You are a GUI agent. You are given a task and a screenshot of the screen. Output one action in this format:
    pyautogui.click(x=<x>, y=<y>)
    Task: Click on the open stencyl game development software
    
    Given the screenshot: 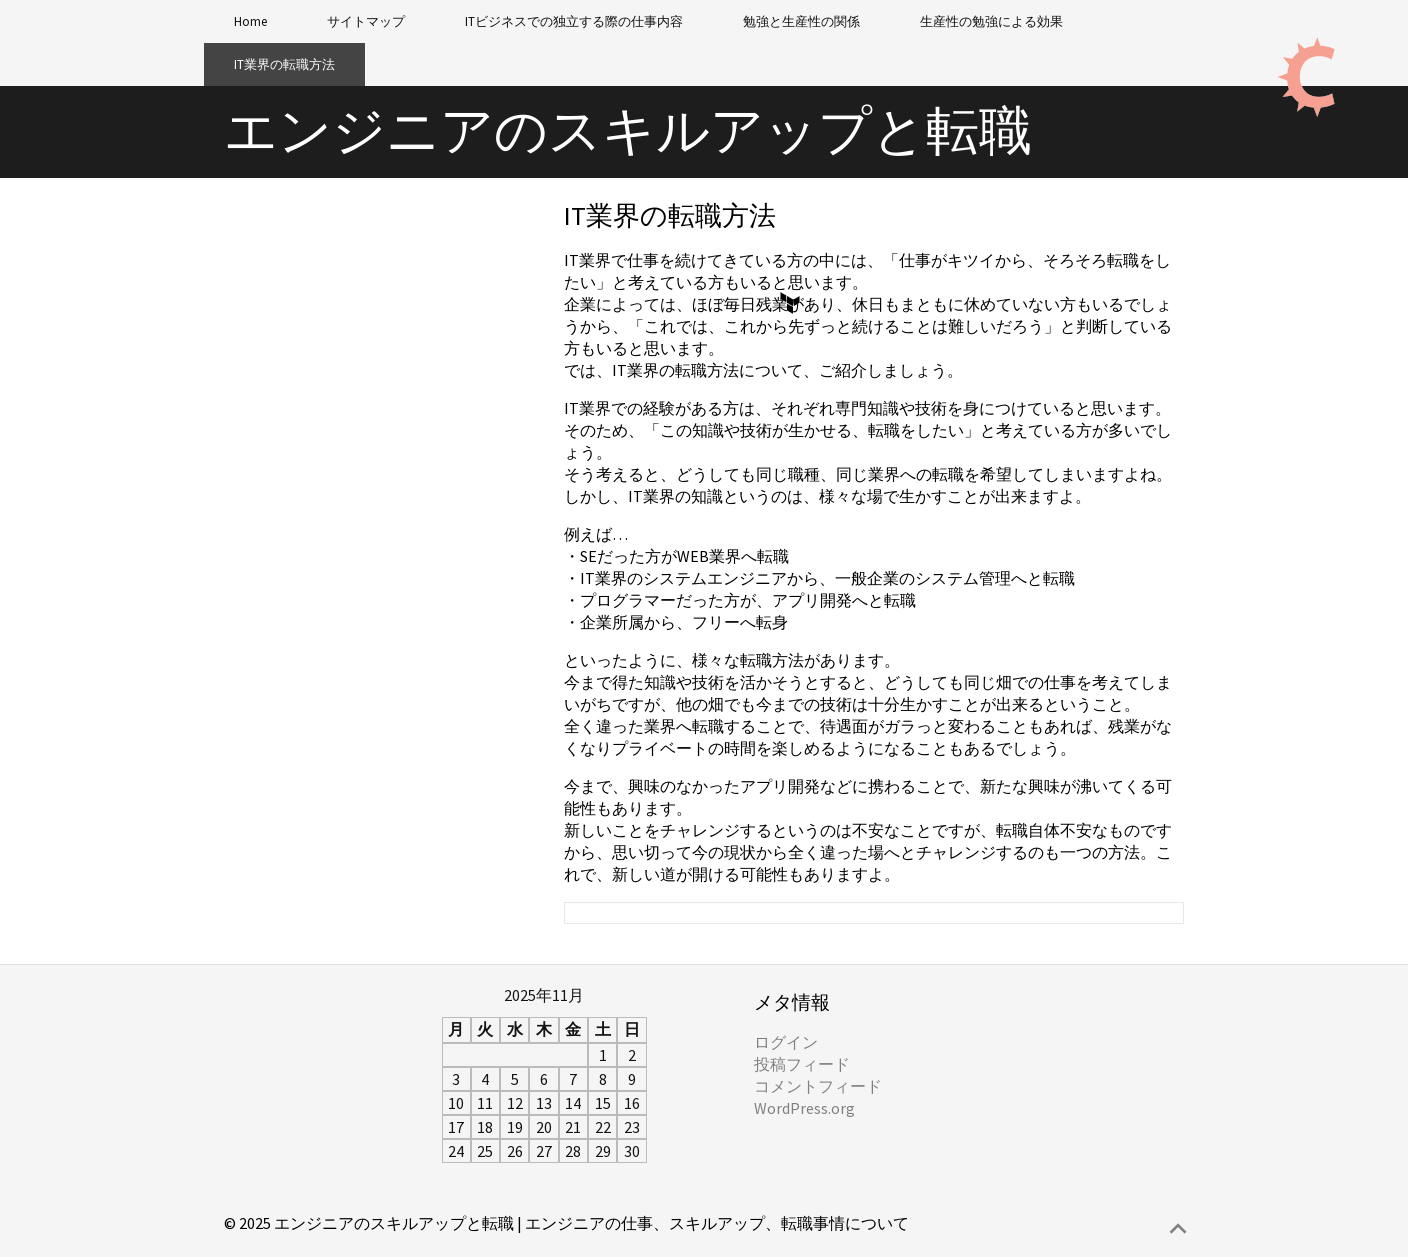 What is the action you would take?
    pyautogui.click(x=1306, y=77)
    